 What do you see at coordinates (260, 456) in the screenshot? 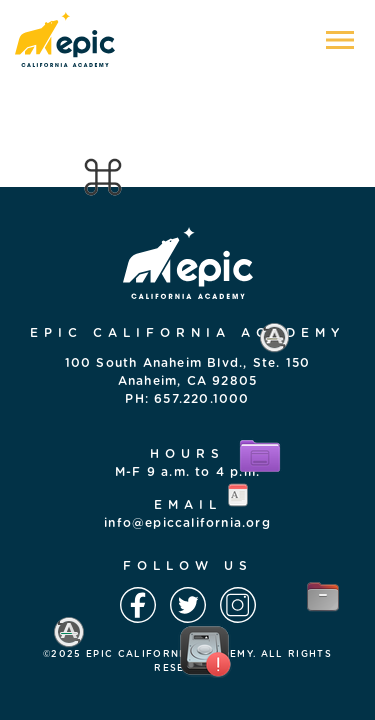
I see `open desktop folder` at bounding box center [260, 456].